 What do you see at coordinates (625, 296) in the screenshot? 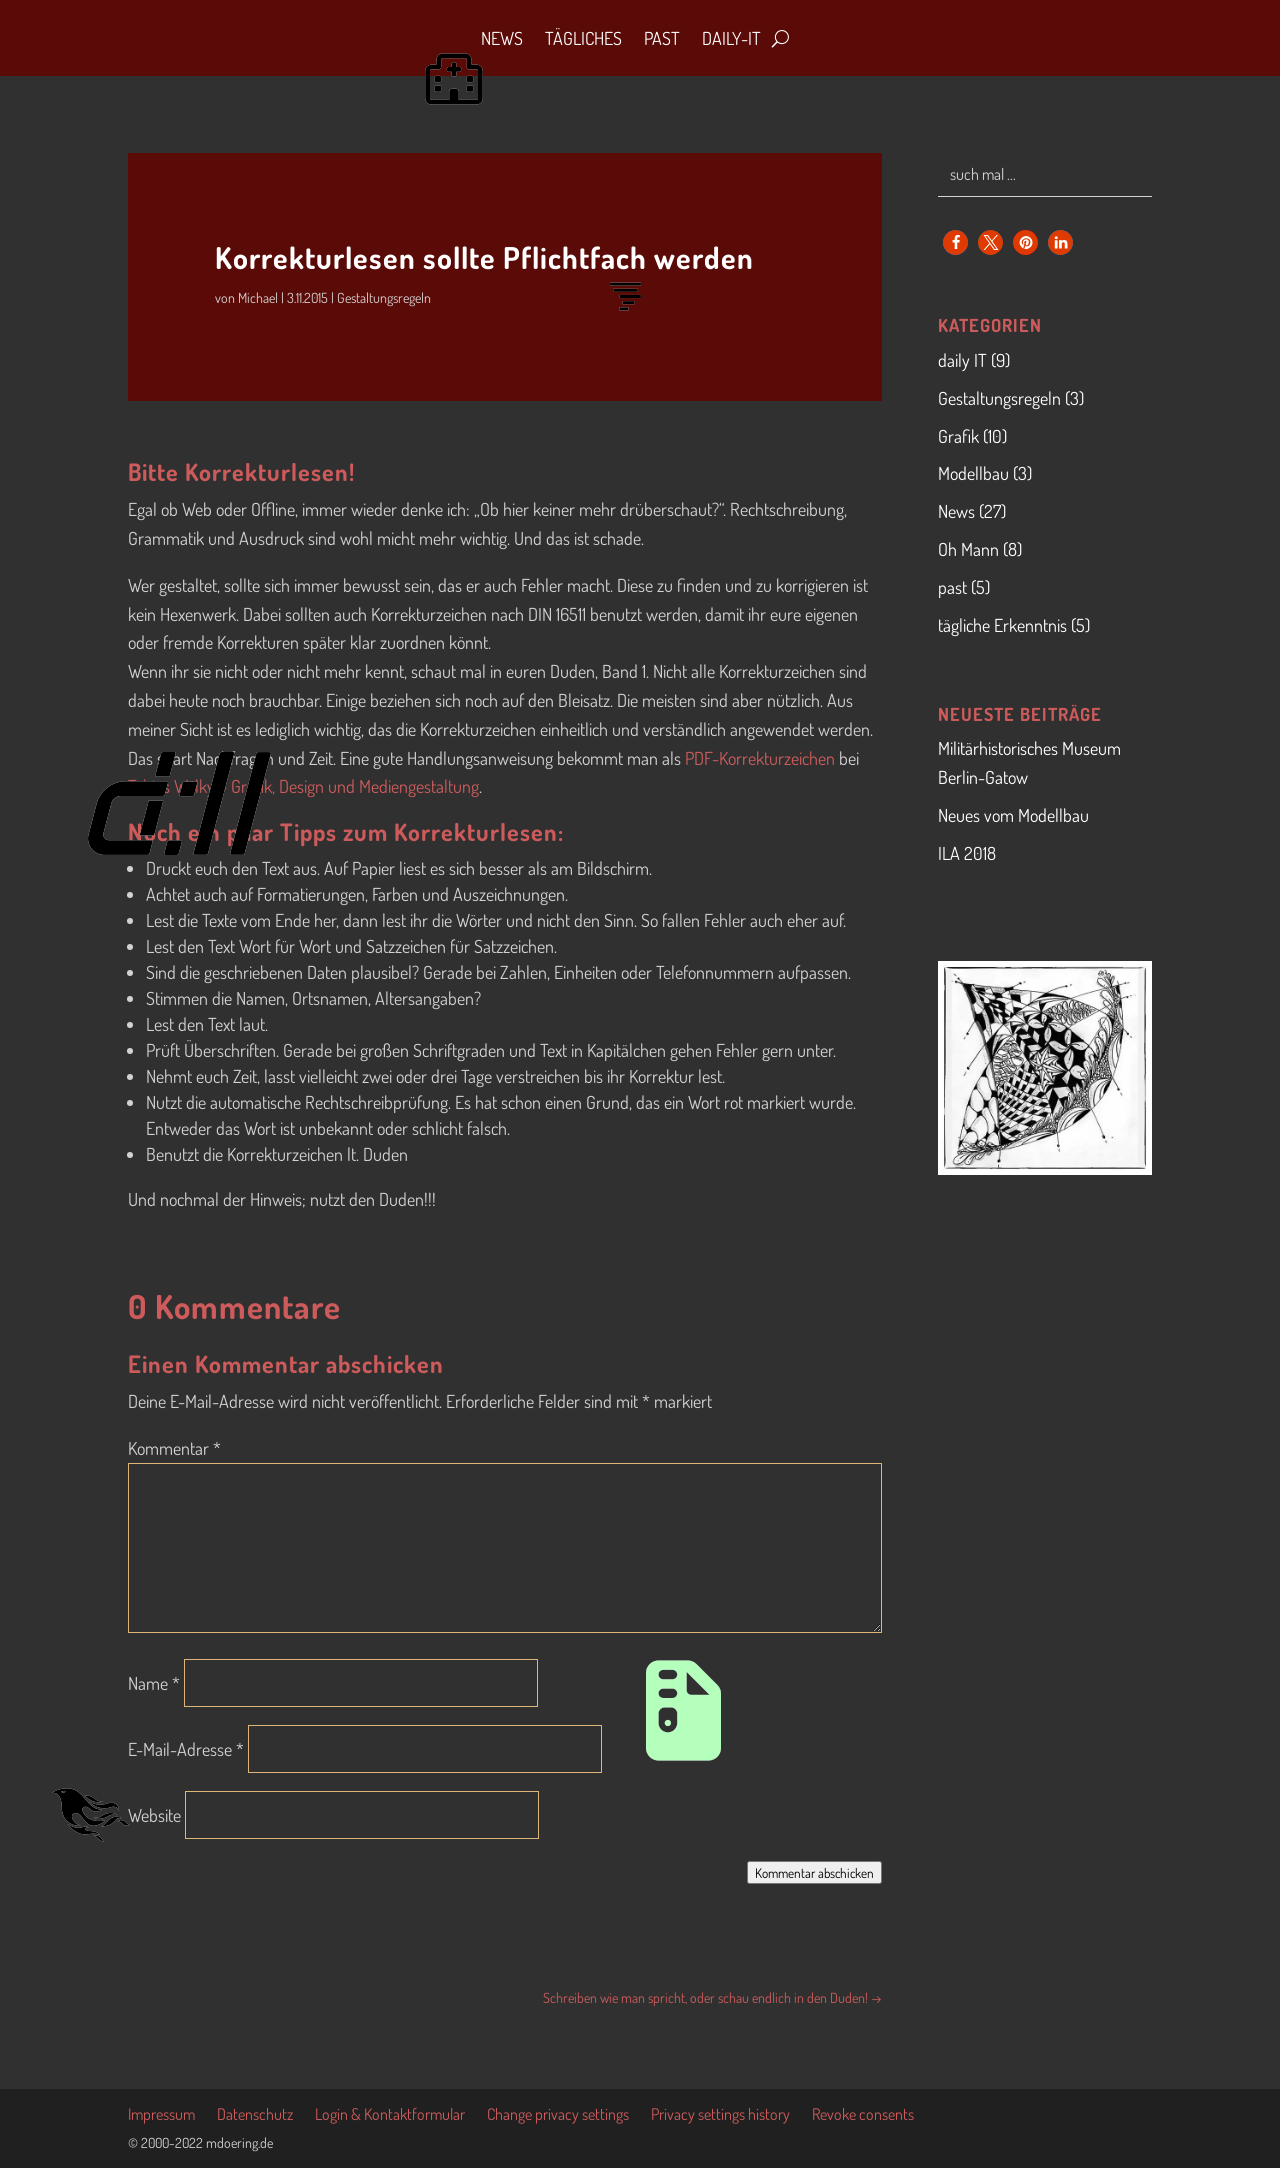
I see `indicates tornado or severe weather warning` at bounding box center [625, 296].